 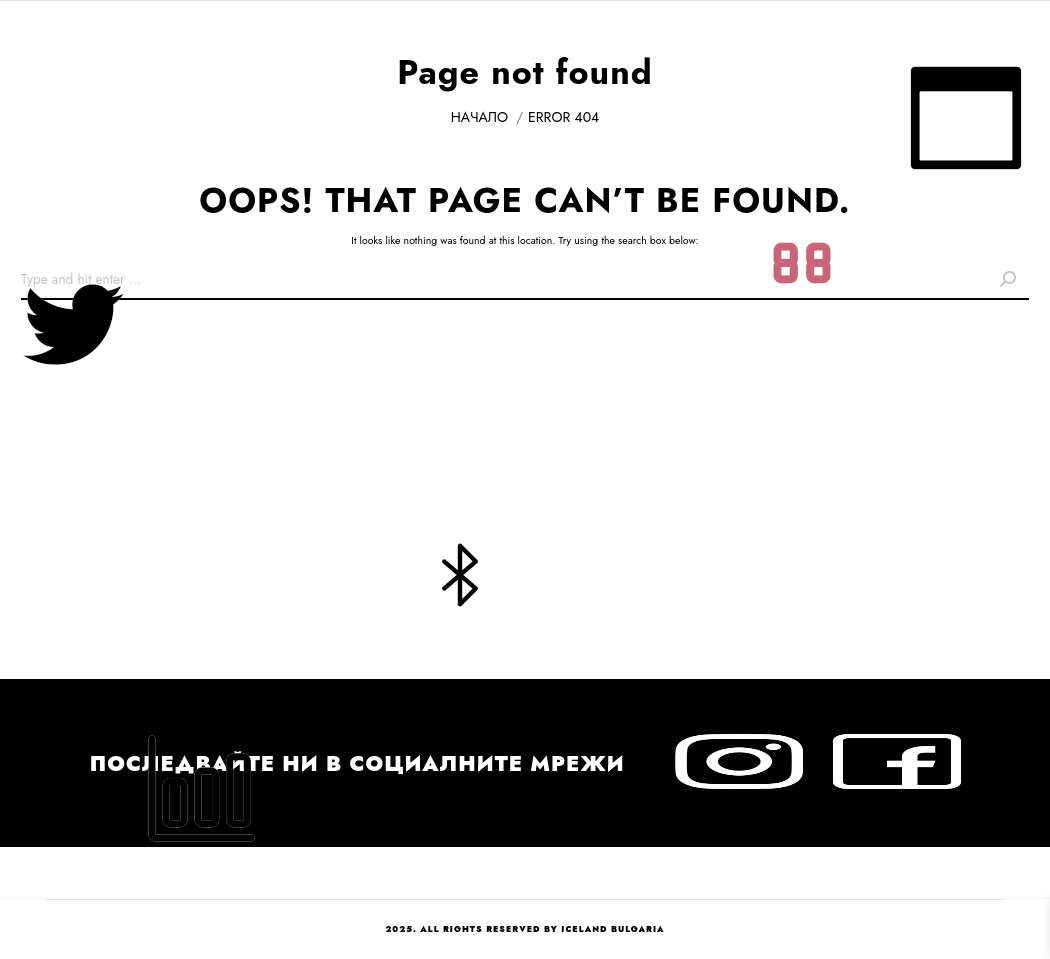 What do you see at coordinates (201, 788) in the screenshot?
I see `view analytics or statistics` at bounding box center [201, 788].